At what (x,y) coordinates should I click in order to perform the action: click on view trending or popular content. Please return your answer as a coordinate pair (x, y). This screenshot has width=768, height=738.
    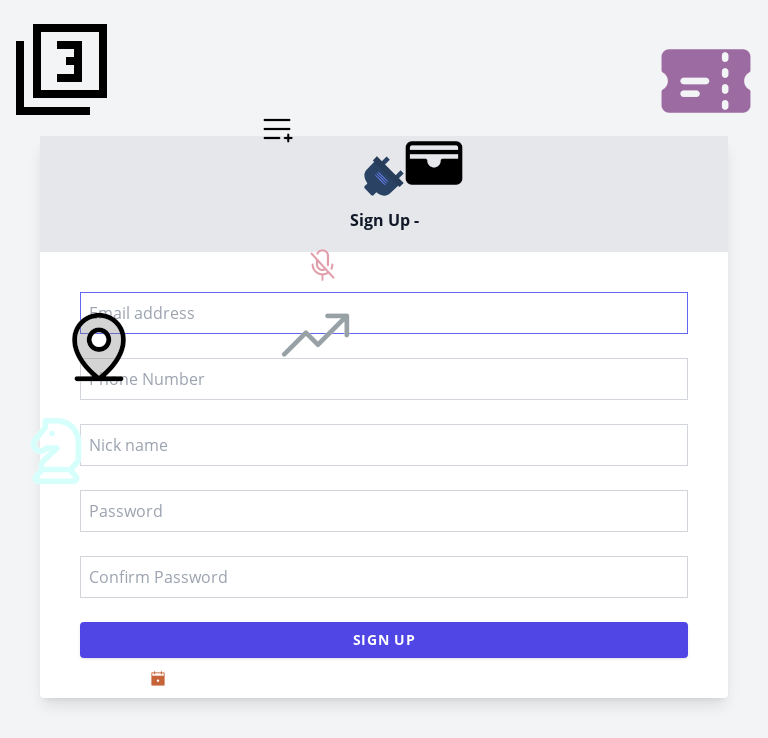
    Looking at the image, I should click on (315, 337).